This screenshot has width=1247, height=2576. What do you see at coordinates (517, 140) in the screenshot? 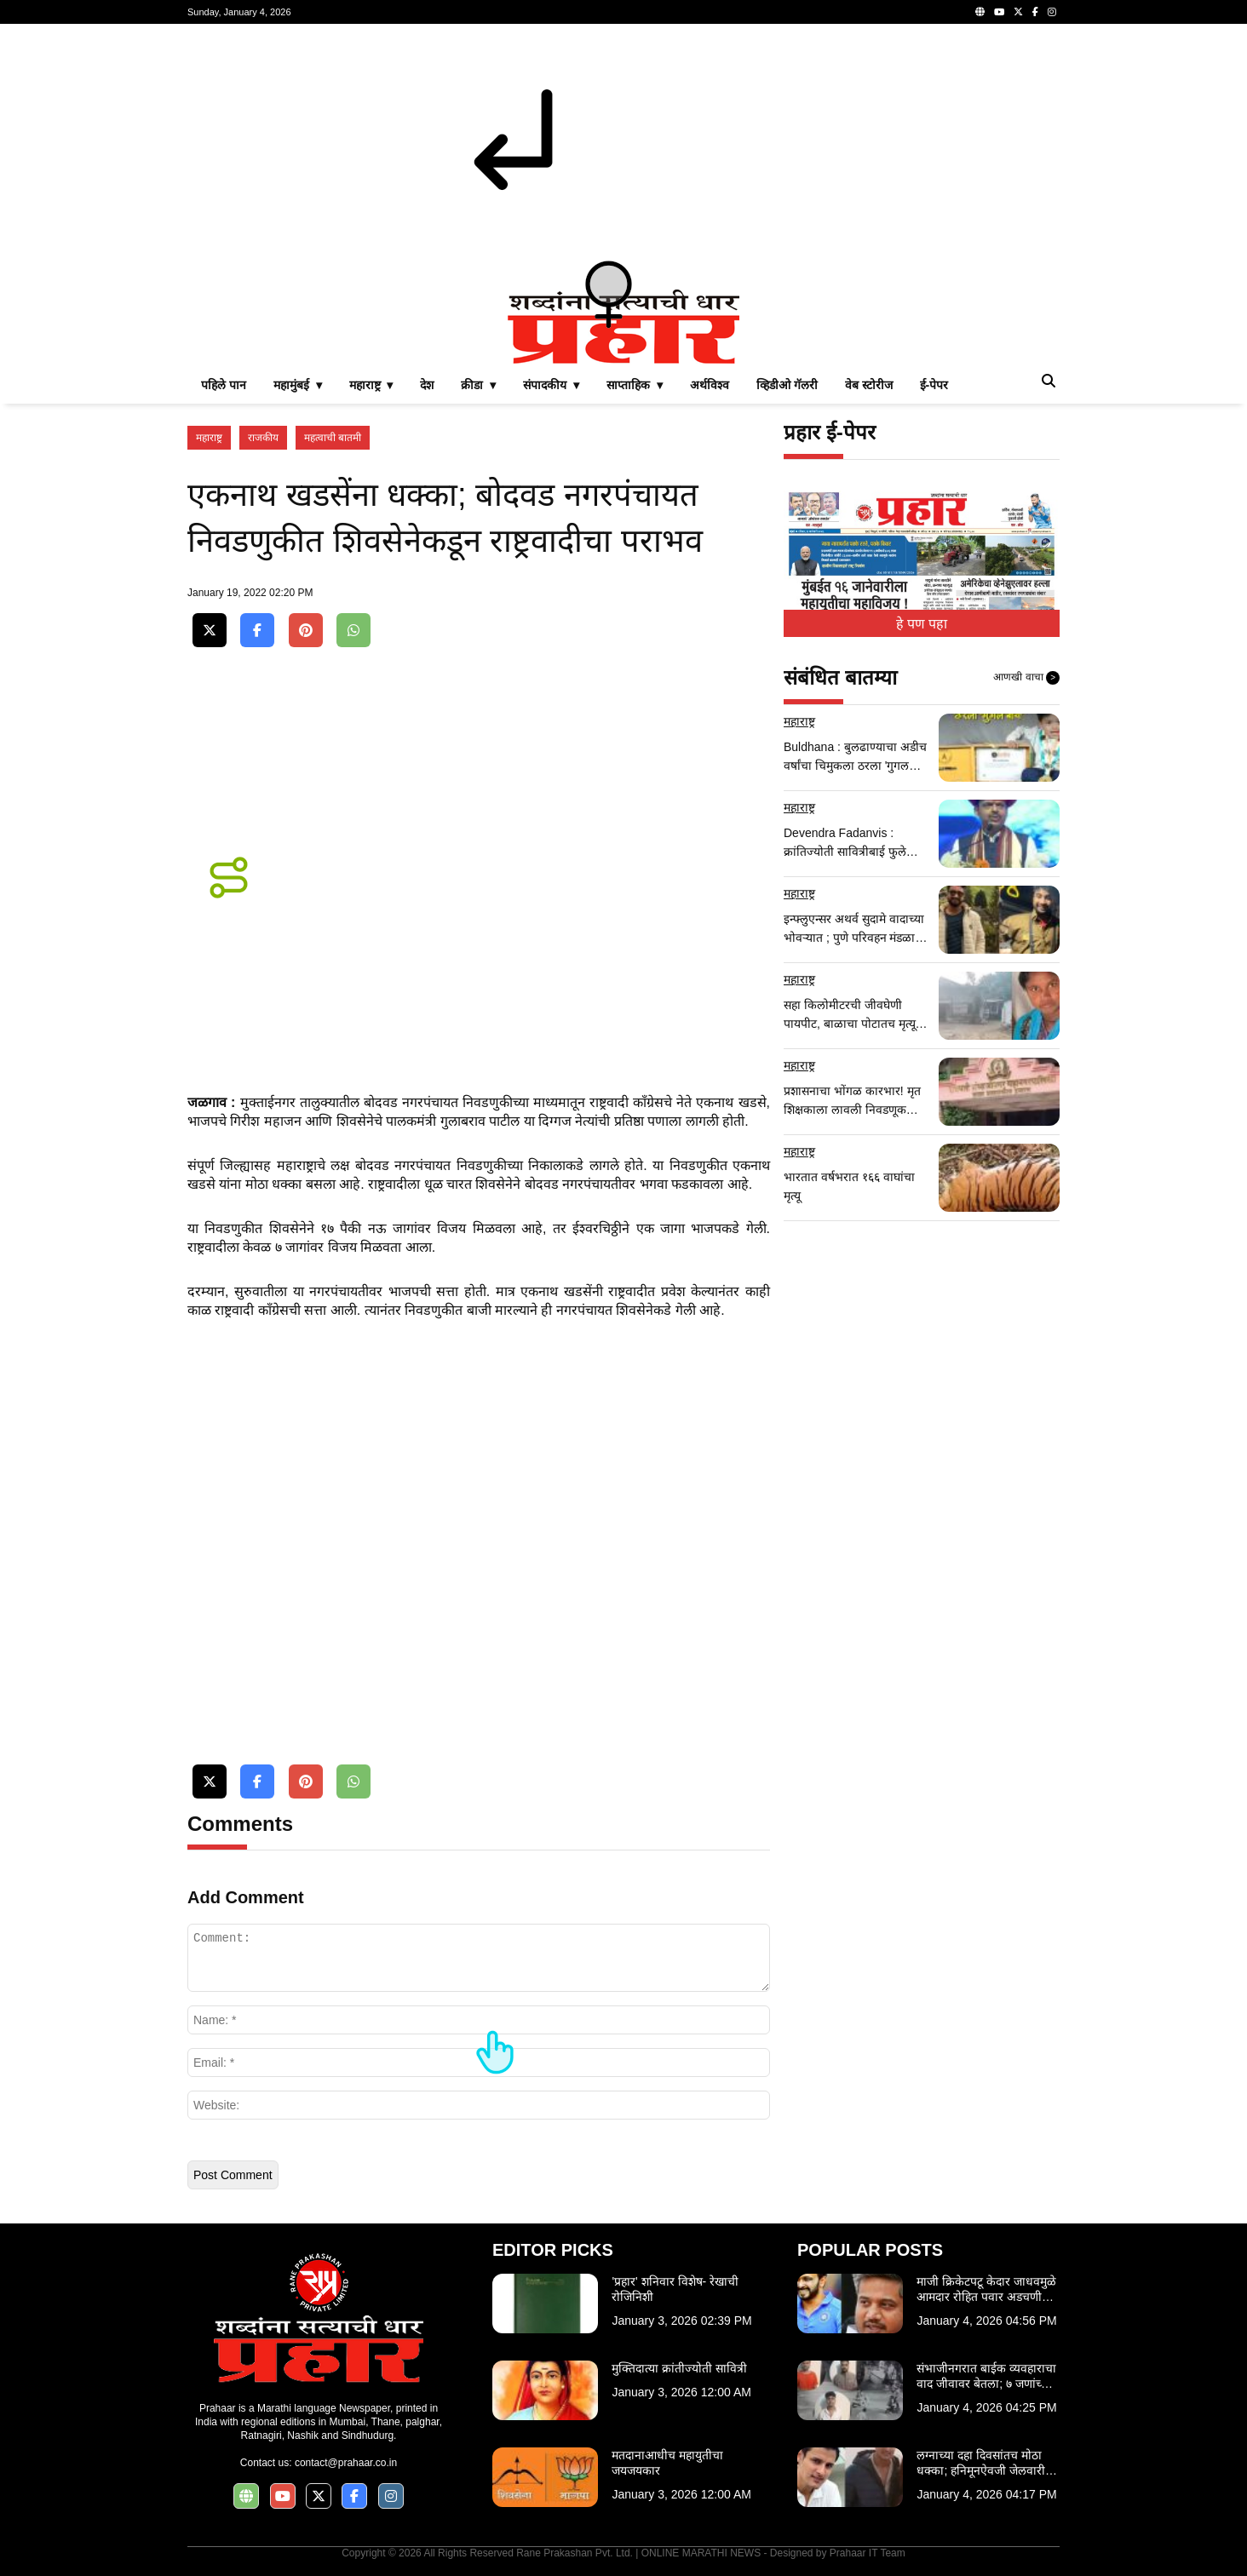
I see `return to previous line or item` at bounding box center [517, 140].